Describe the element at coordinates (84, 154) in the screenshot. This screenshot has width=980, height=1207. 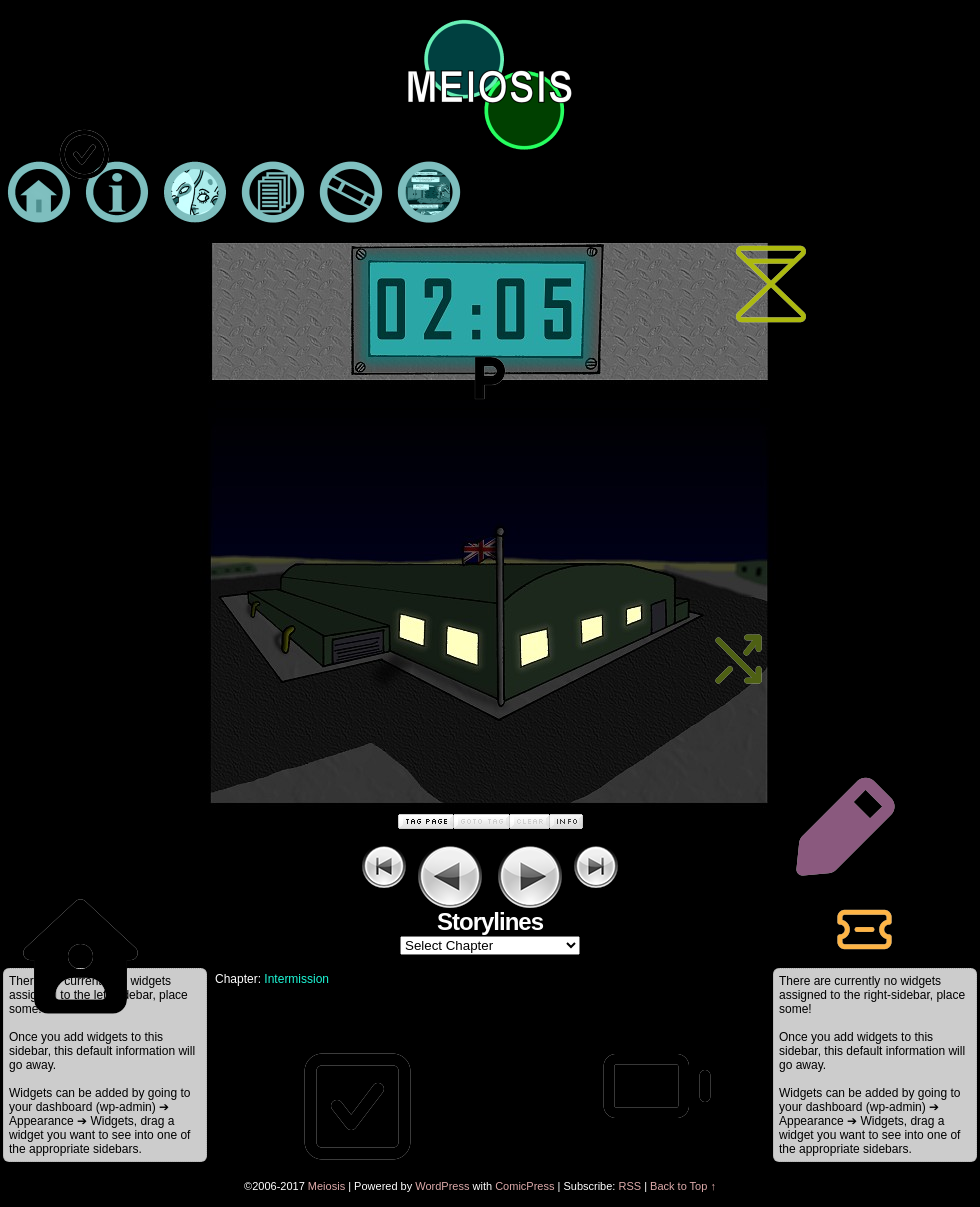
I see `confirms a completed action or task` at that location.